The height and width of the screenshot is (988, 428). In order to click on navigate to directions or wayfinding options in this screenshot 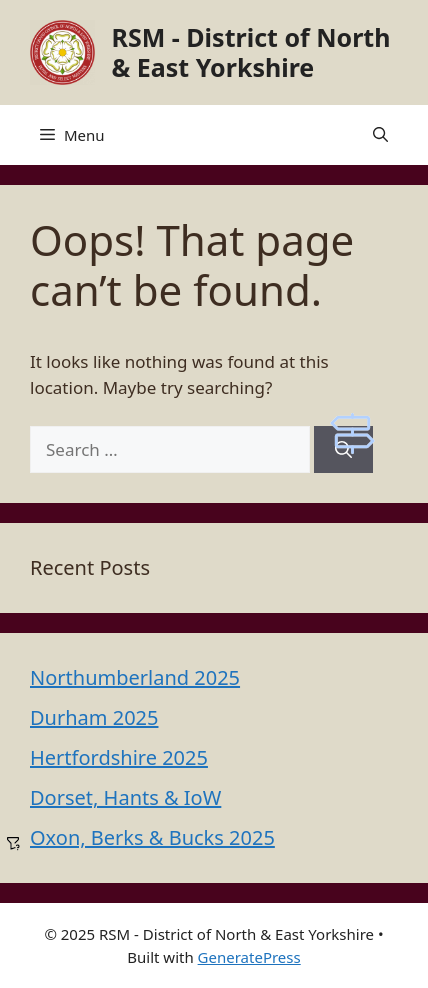, I will do `click(352, 433)`.